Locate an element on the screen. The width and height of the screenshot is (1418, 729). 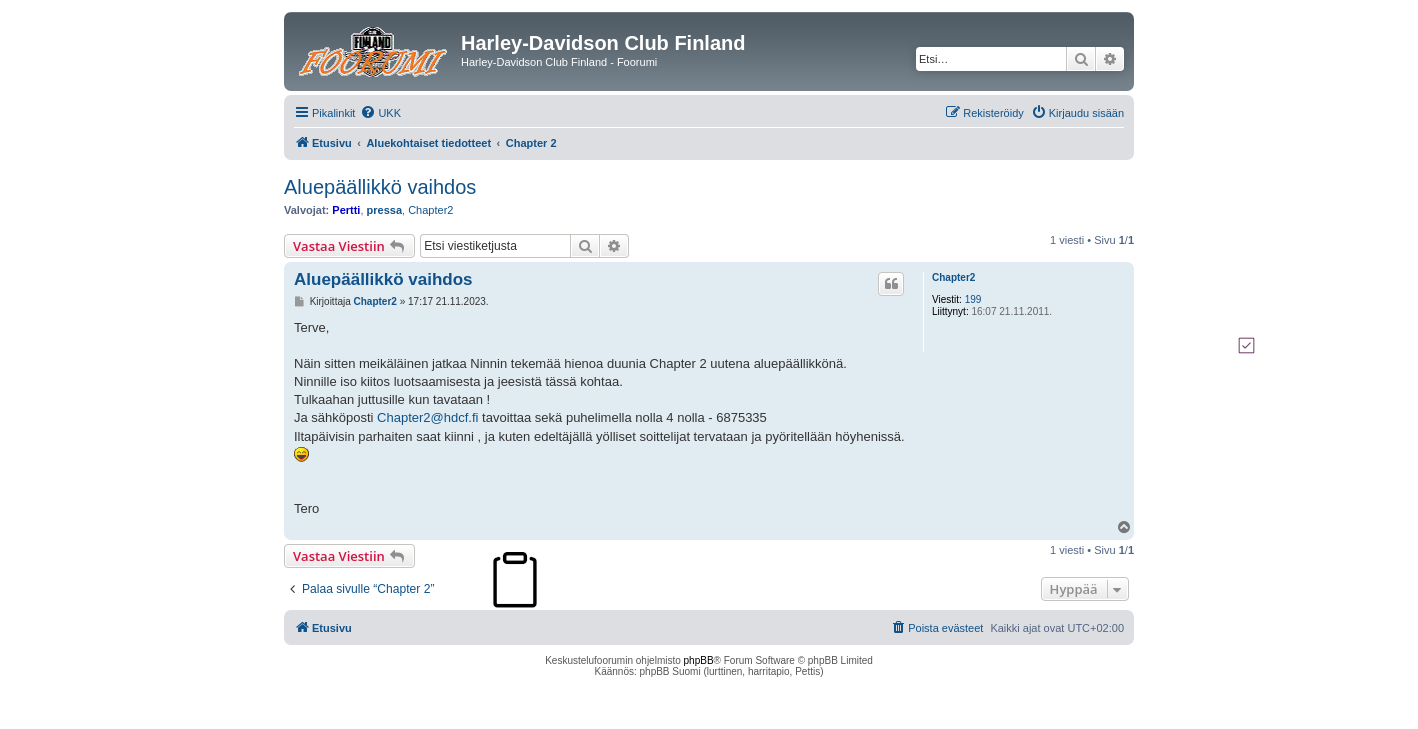
select or confirm an option is located at coordinates (1246, 345).